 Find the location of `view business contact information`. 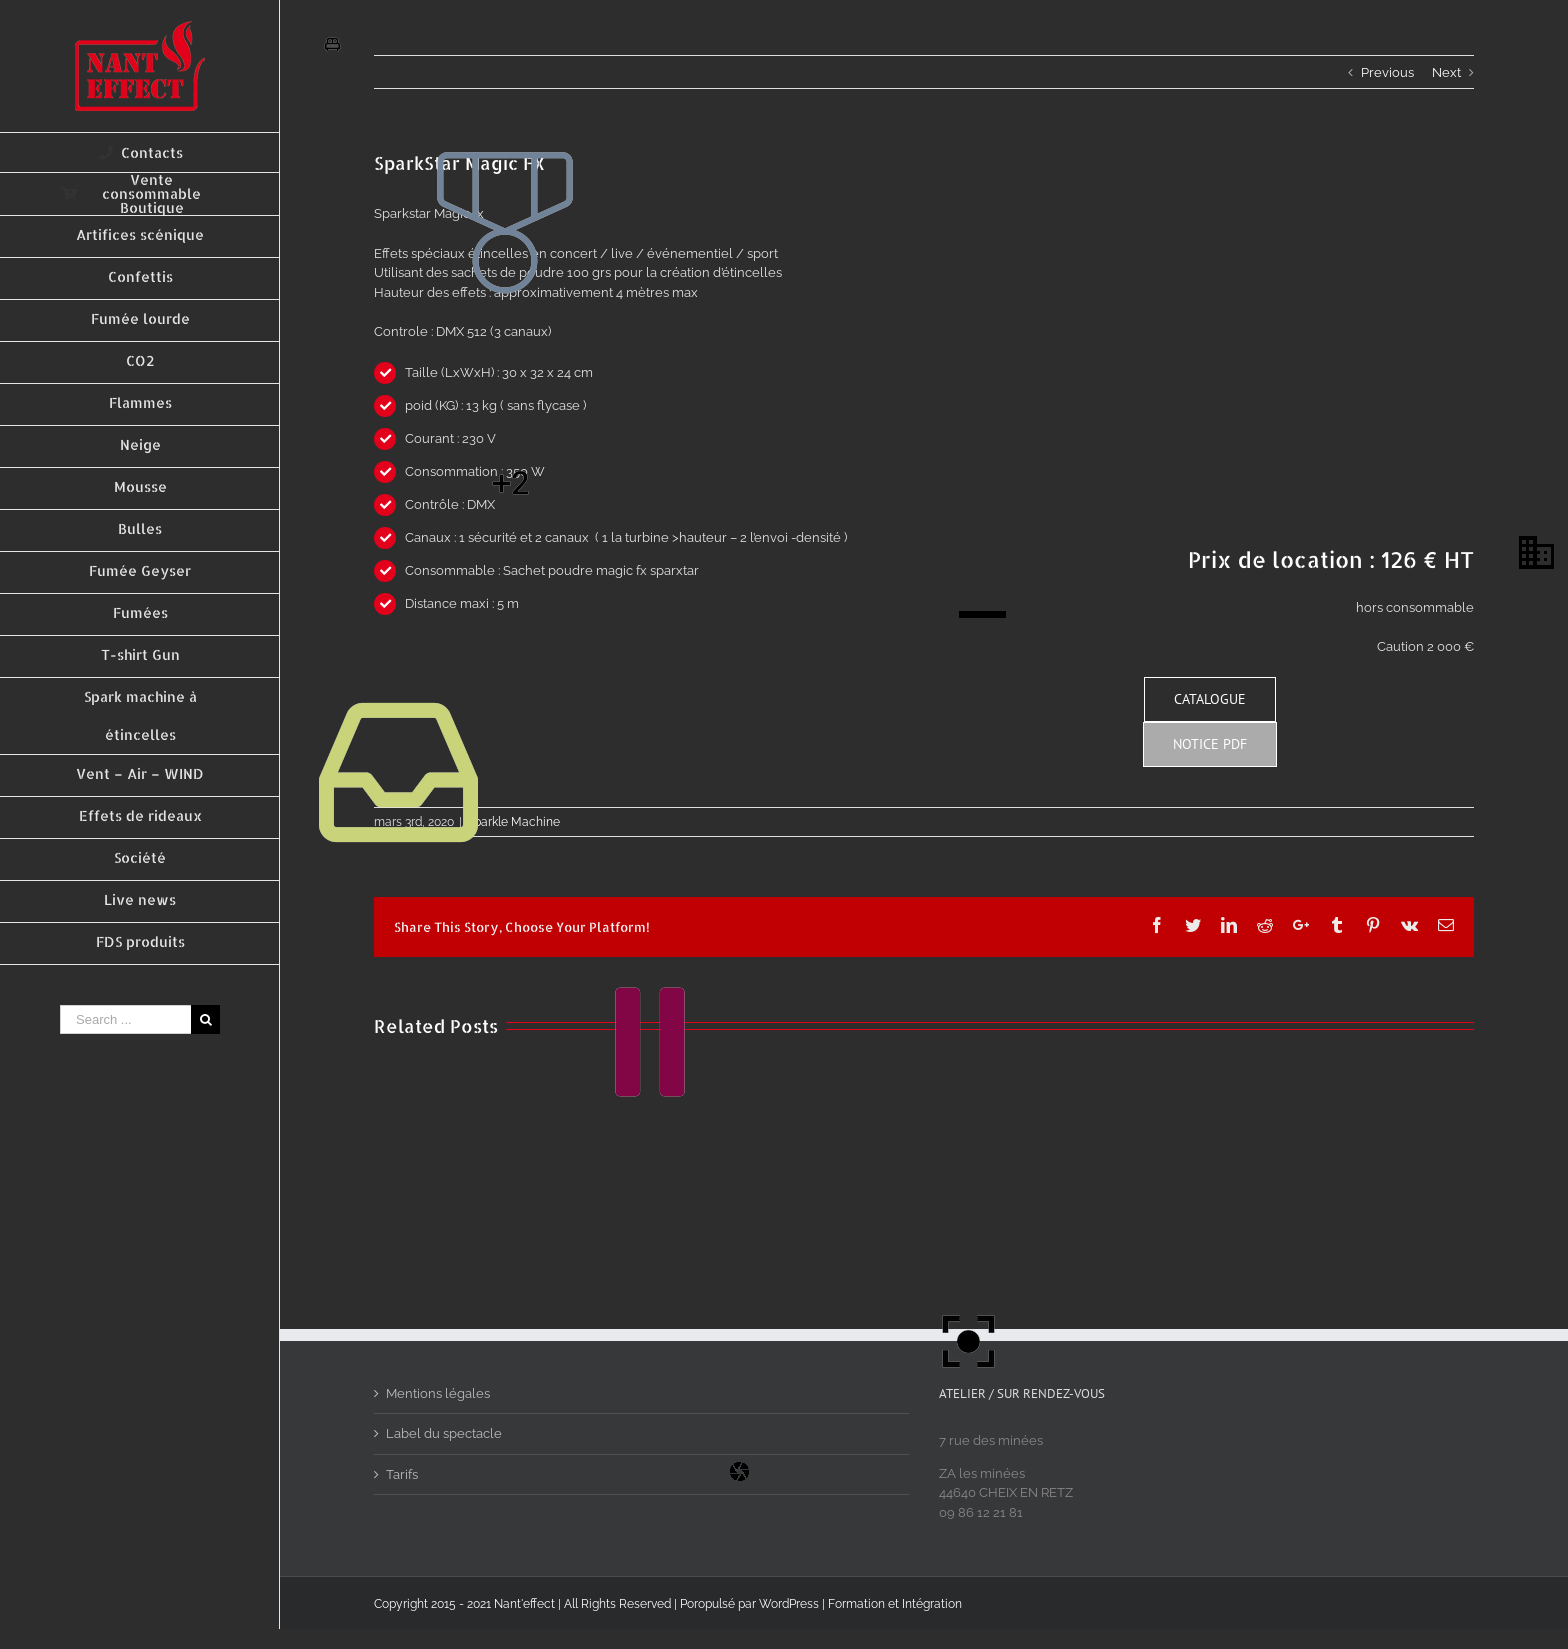

view business contact information is located at coordinates (1536, 552).